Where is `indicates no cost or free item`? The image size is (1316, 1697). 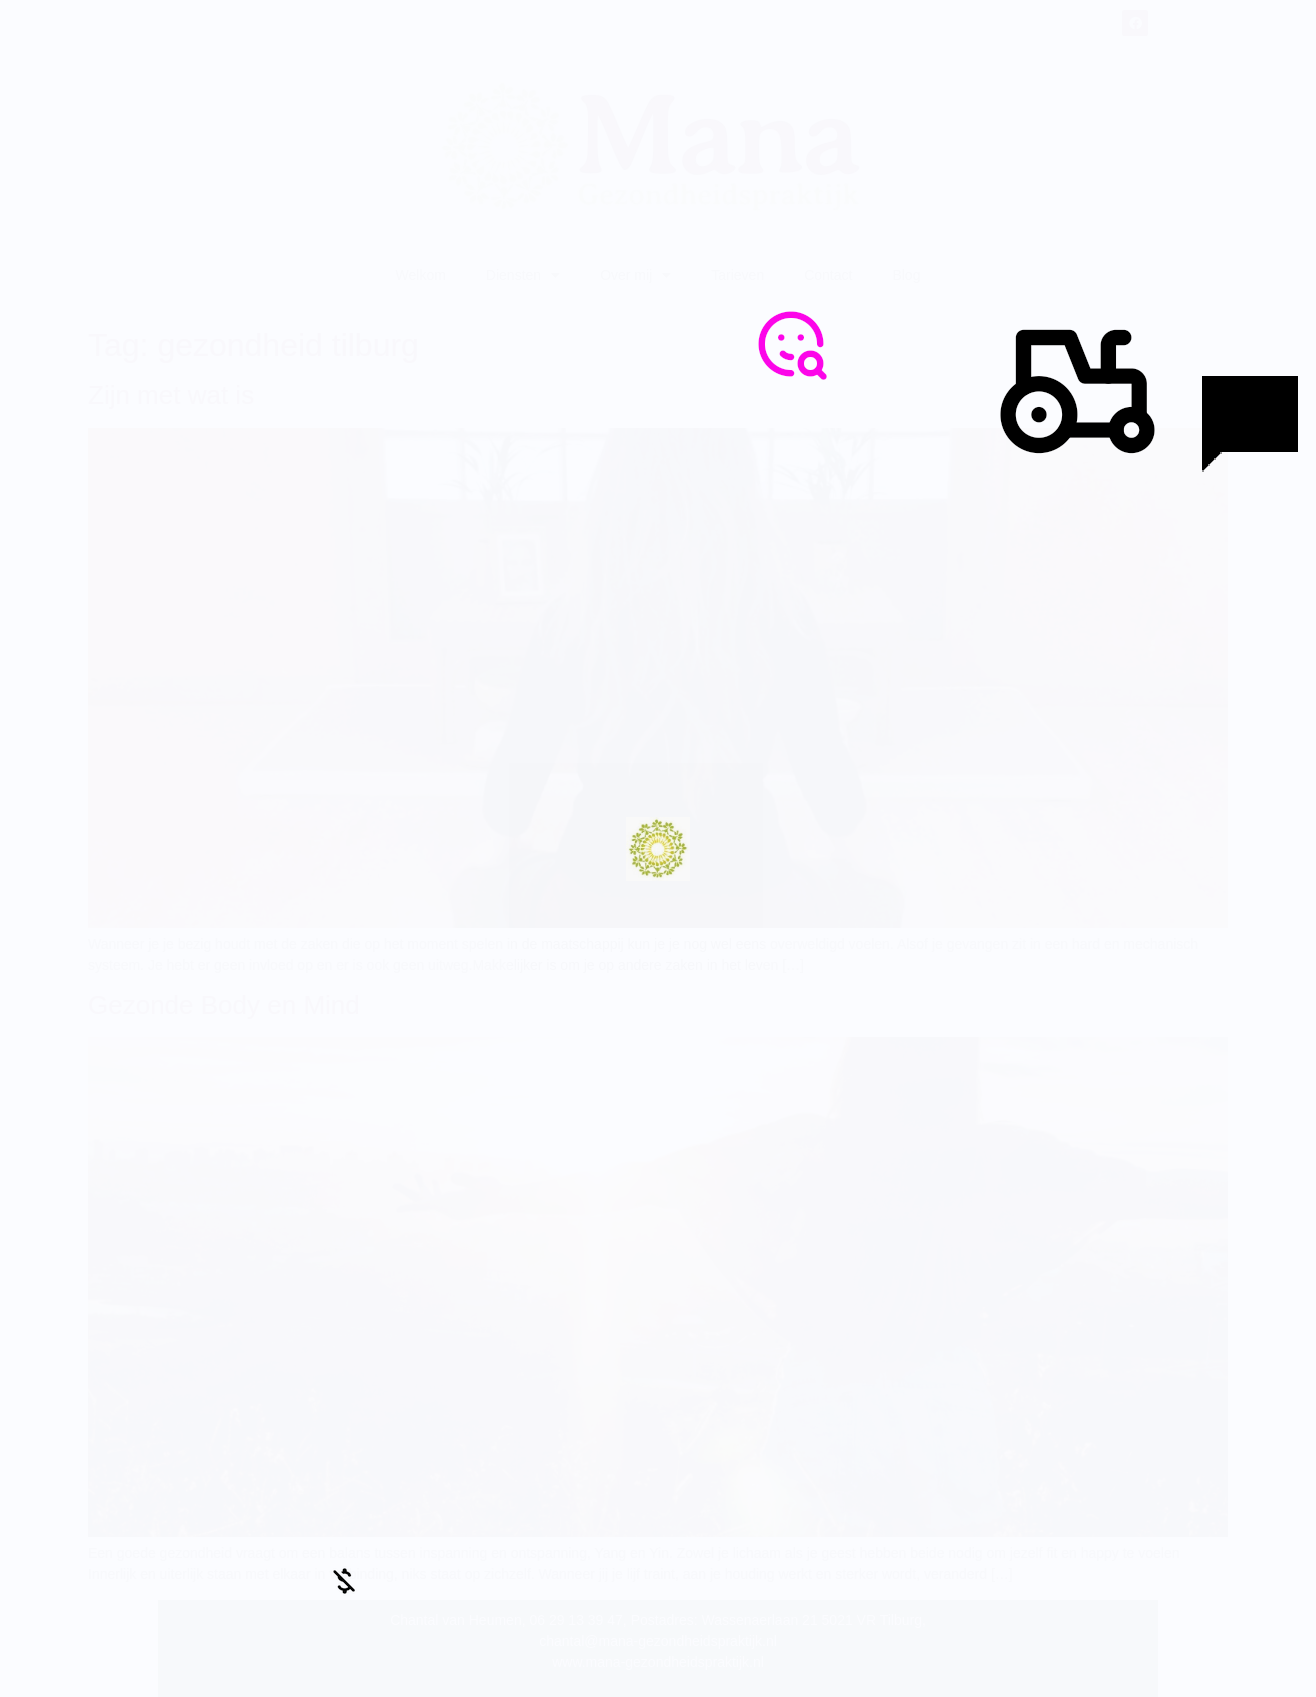 indicates no cost or free item is located at coordinates (344, 1581).